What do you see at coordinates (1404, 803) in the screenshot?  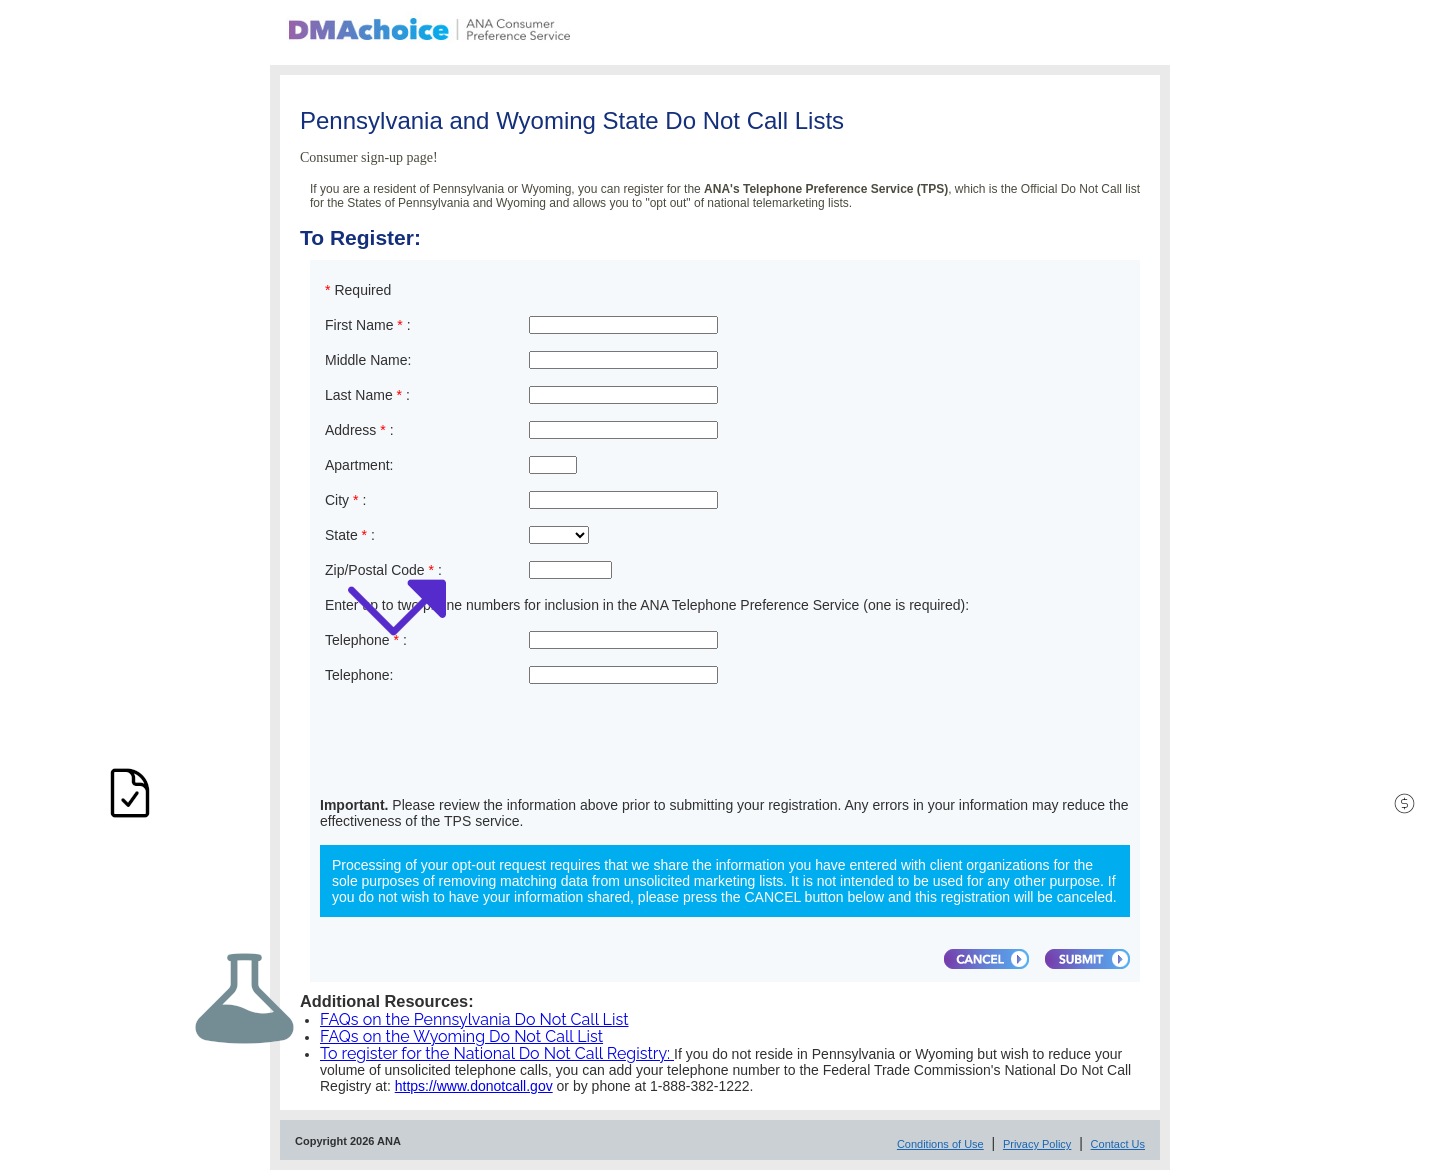 I see `view account balance or financial summary` at bounding box center [1404, 803].